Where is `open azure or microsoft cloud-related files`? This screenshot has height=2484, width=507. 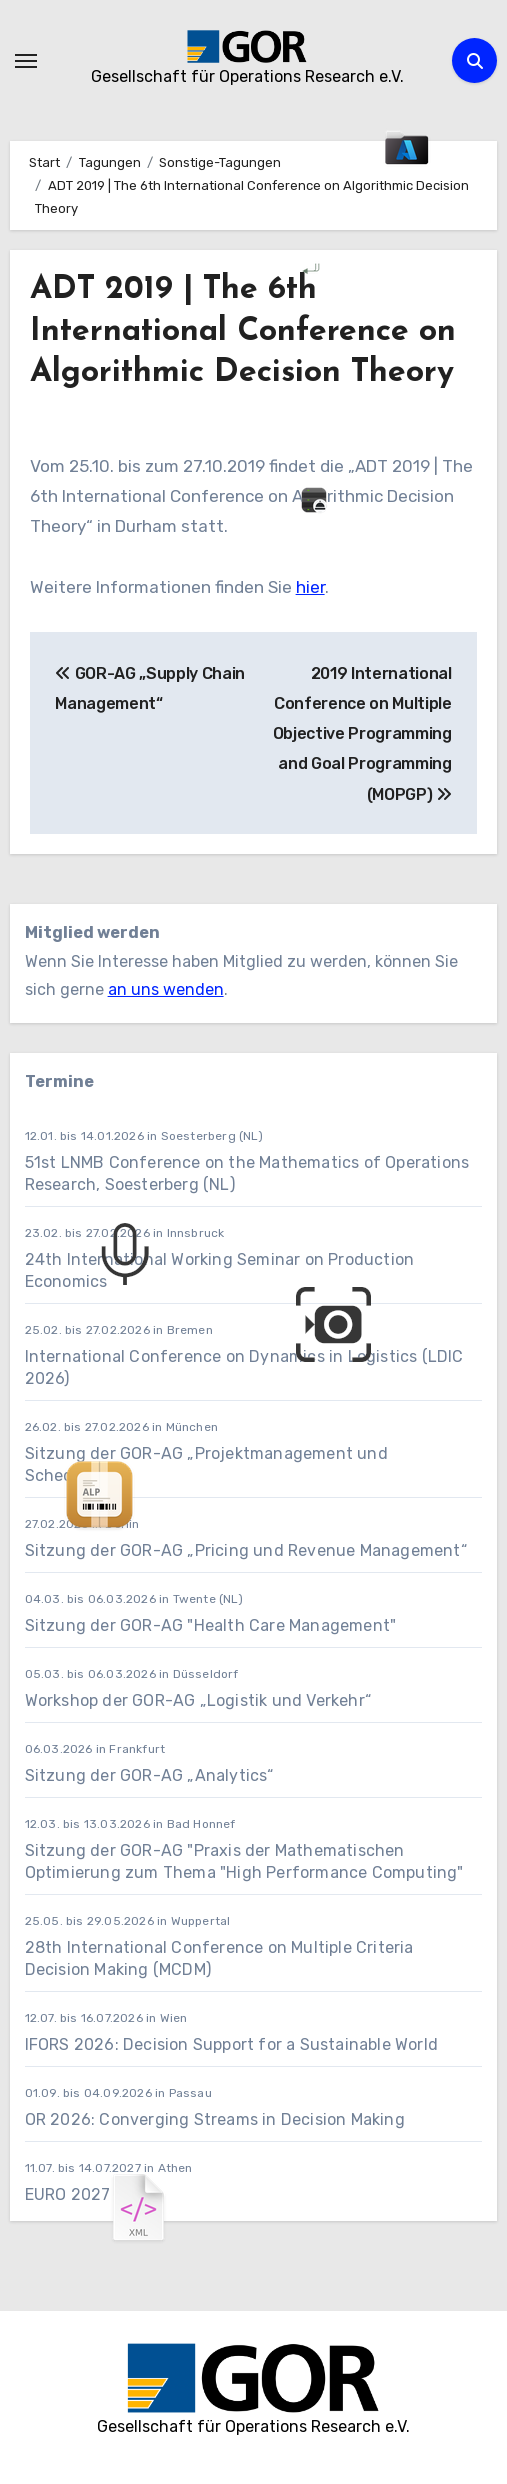 open azure or microsoft cloud-related files is located at coordinates (406, 148).